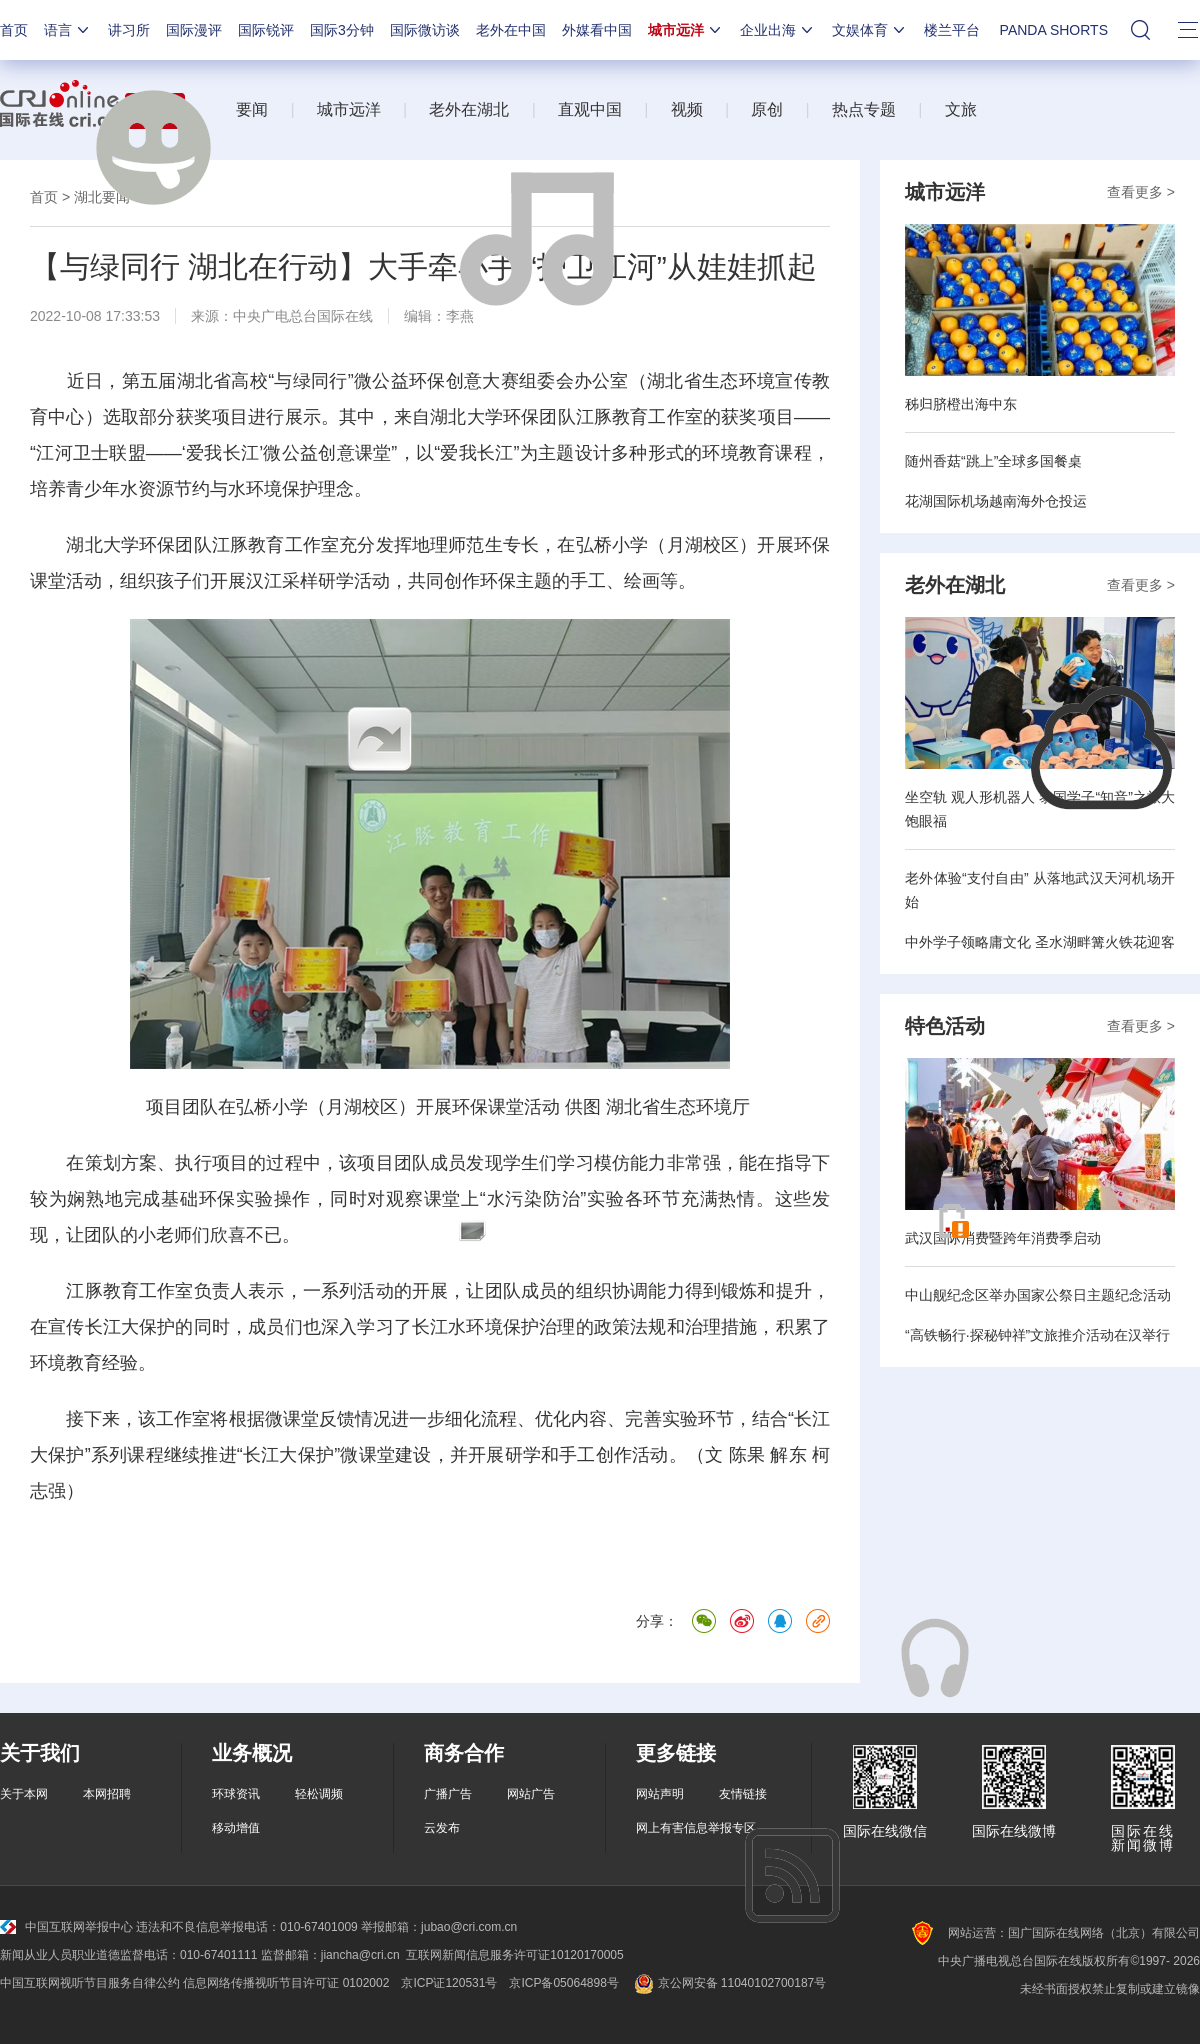  I want to click on access RSS feed reader, so click(792, 1875).